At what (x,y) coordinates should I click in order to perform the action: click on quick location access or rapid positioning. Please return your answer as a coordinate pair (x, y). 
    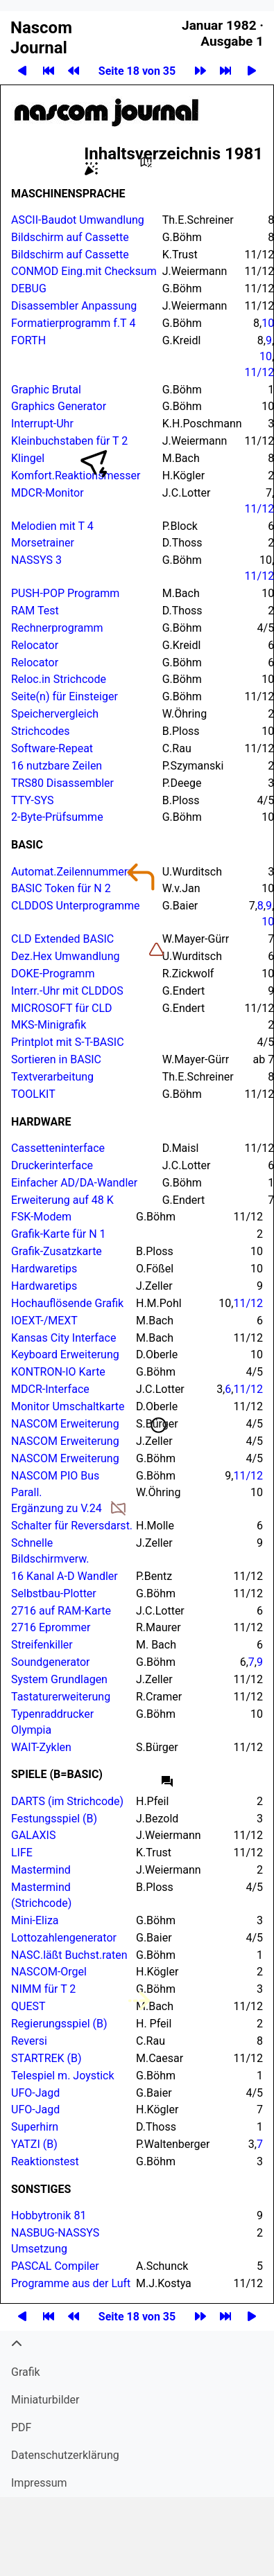
    Looking at the image, I should click on (94, 463).